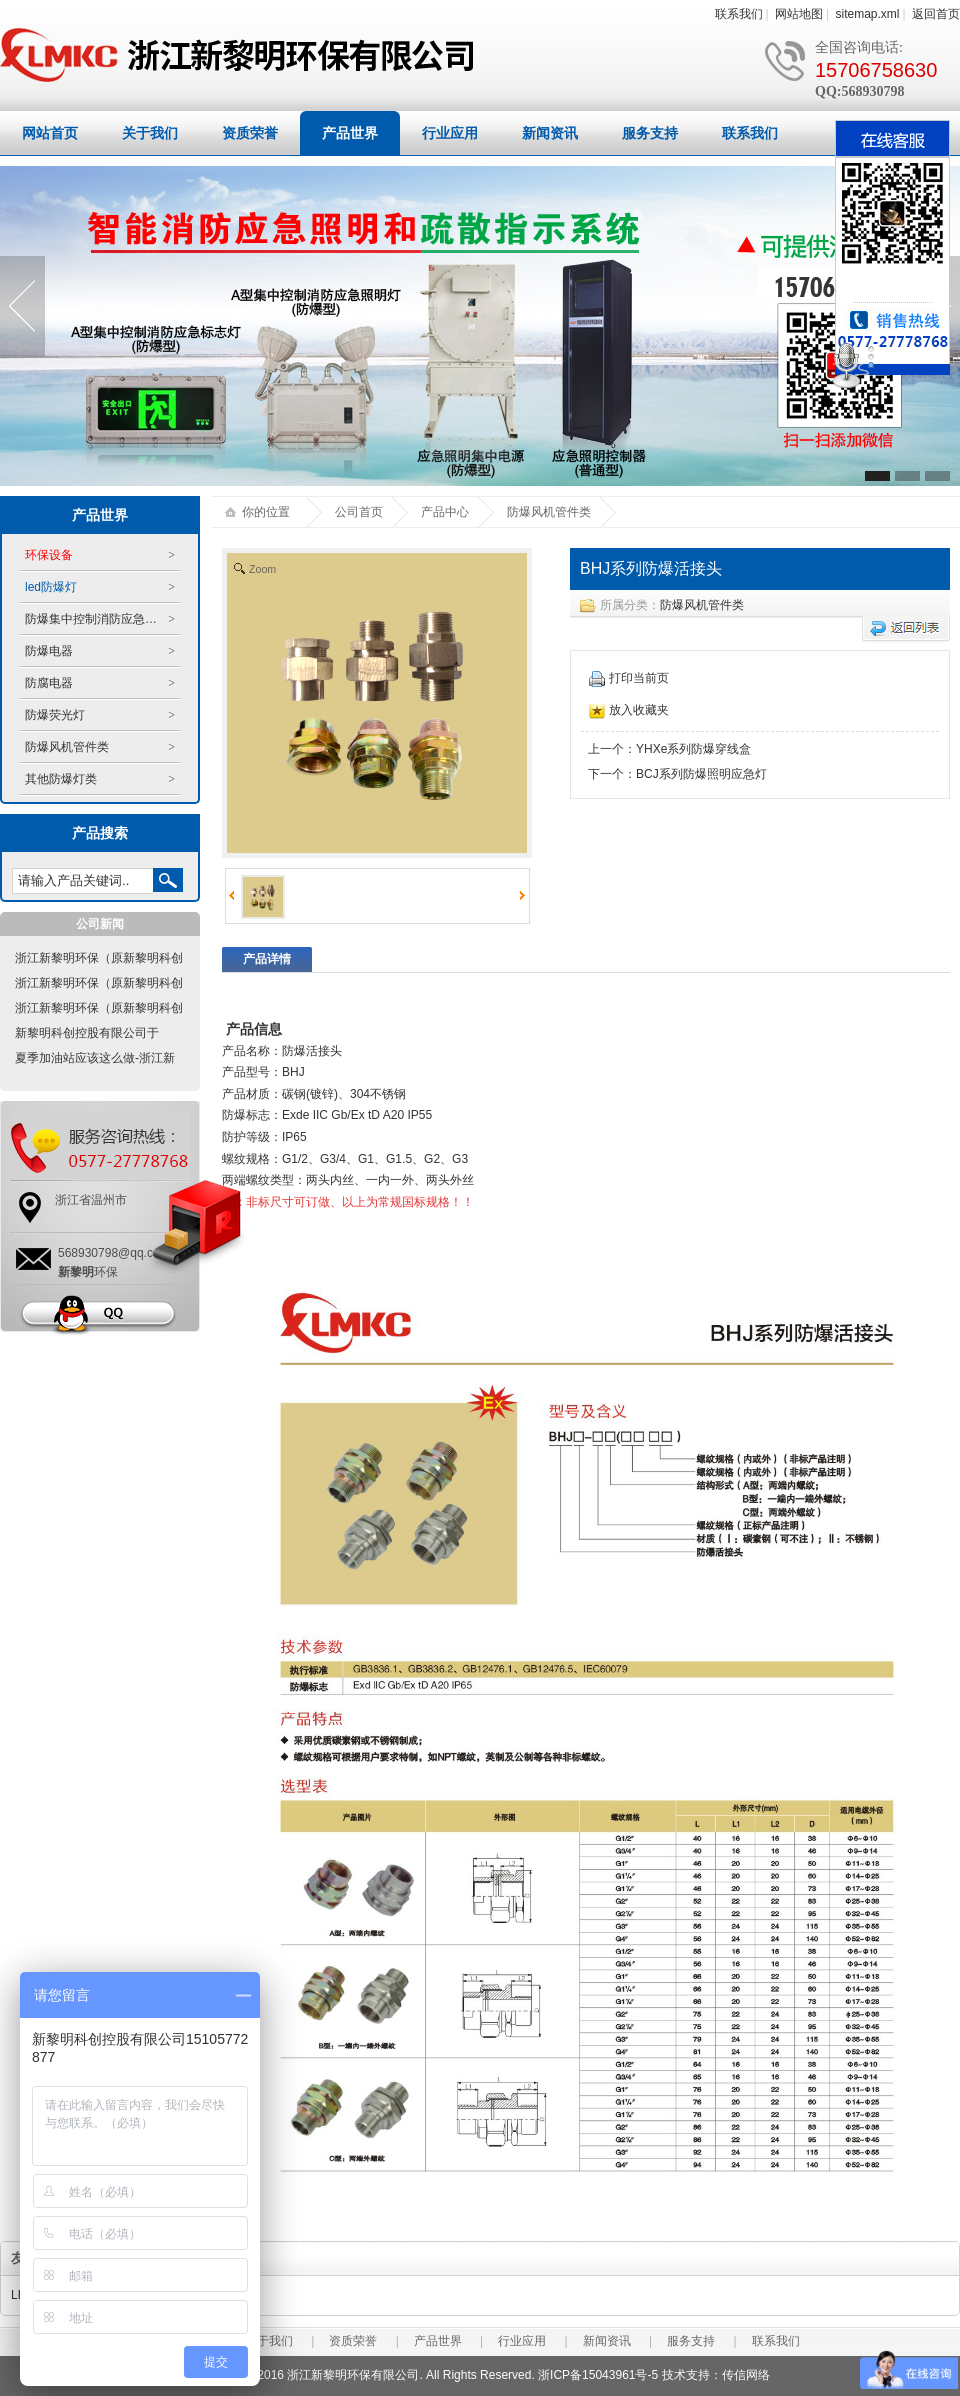 This screenshot has height=2396, width=960. I want to click on microphone input level is set to low, so click(854, 366).